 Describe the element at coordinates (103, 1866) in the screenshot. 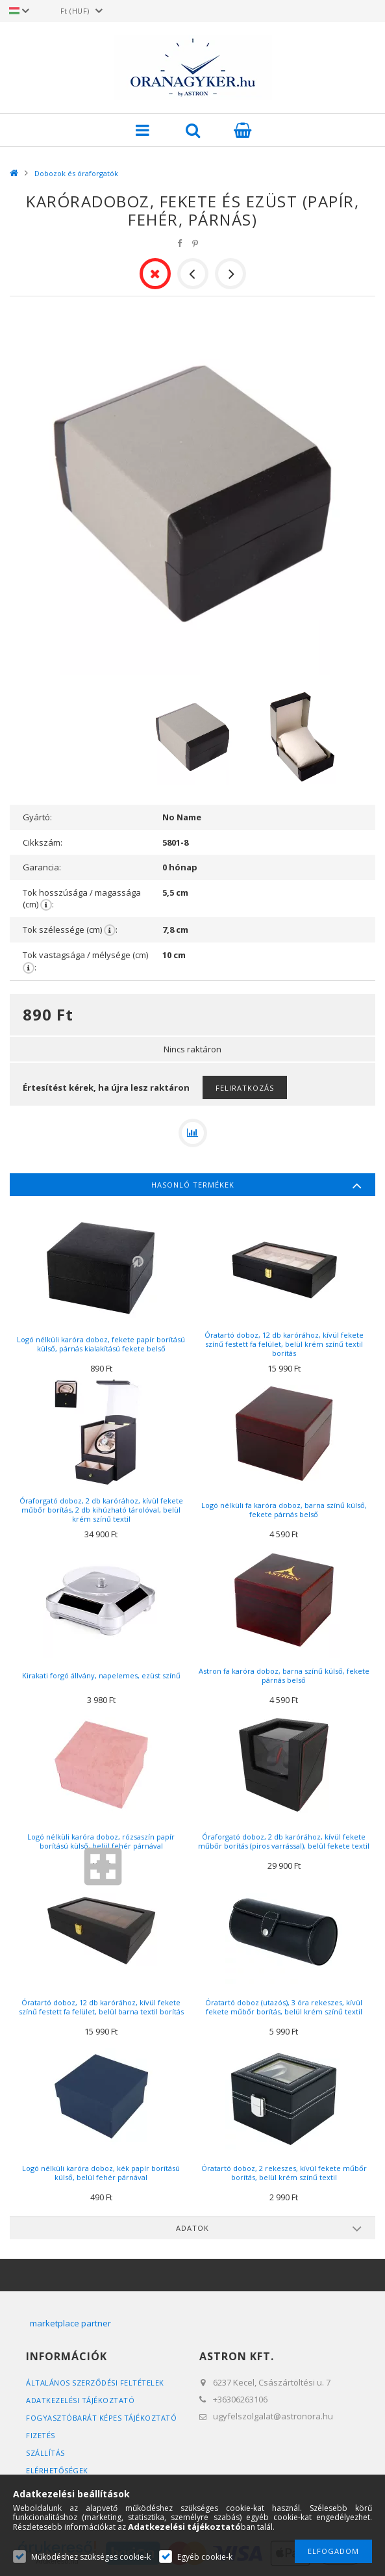

I see `fit content to window` at that location.